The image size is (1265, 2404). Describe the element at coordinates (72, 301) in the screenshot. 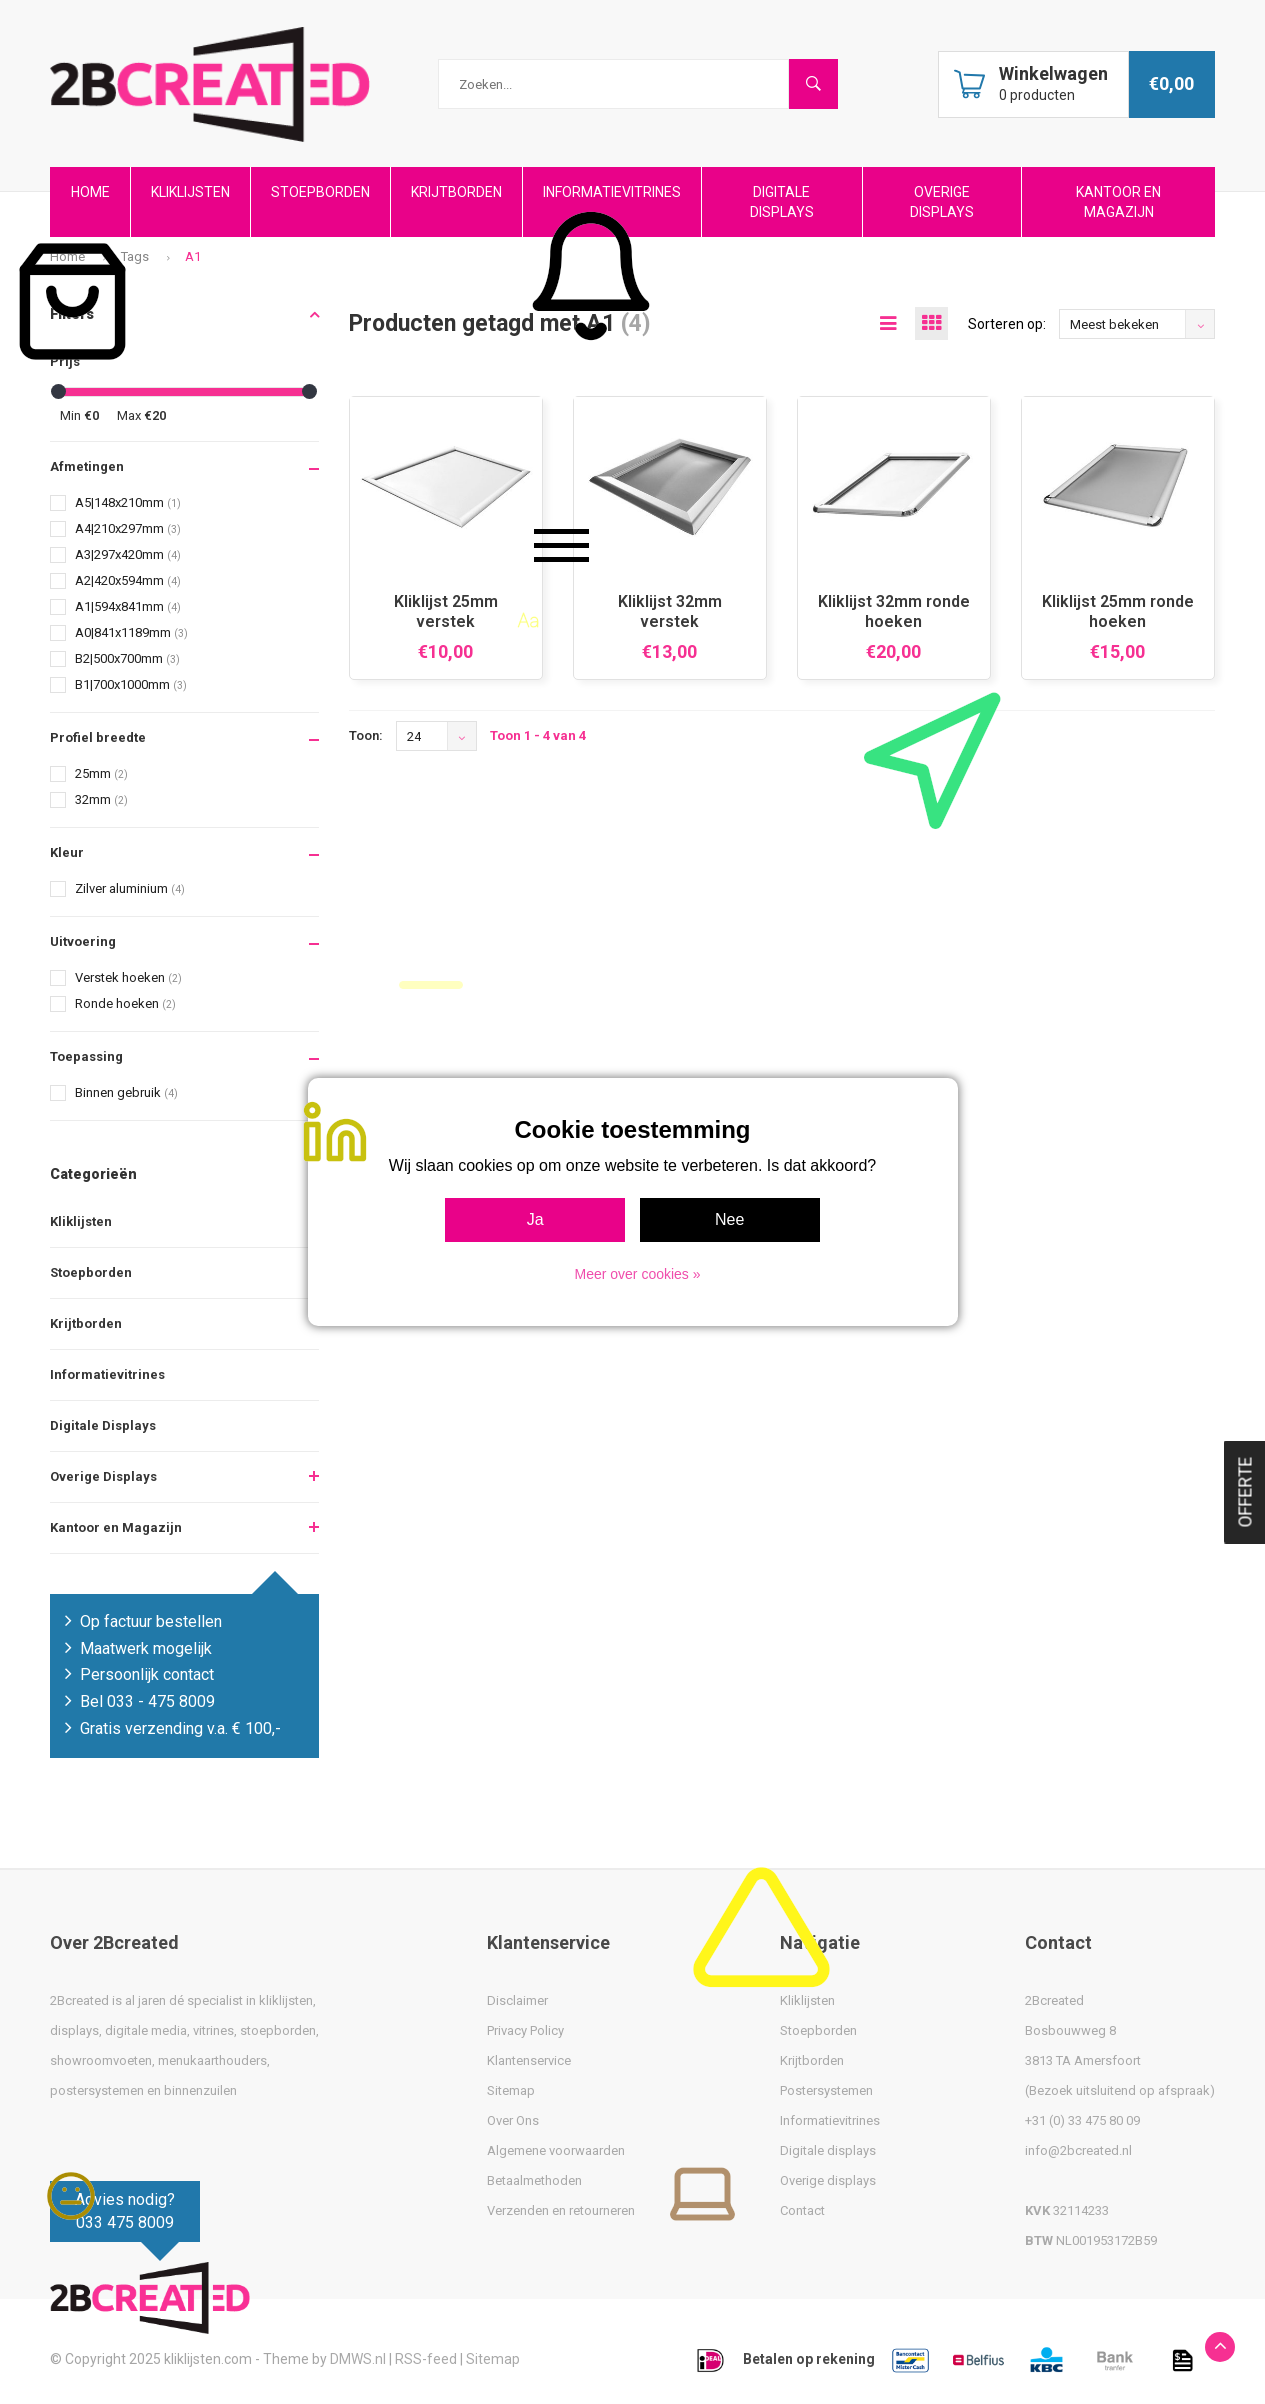

I see `view your shopping cart` at that location.